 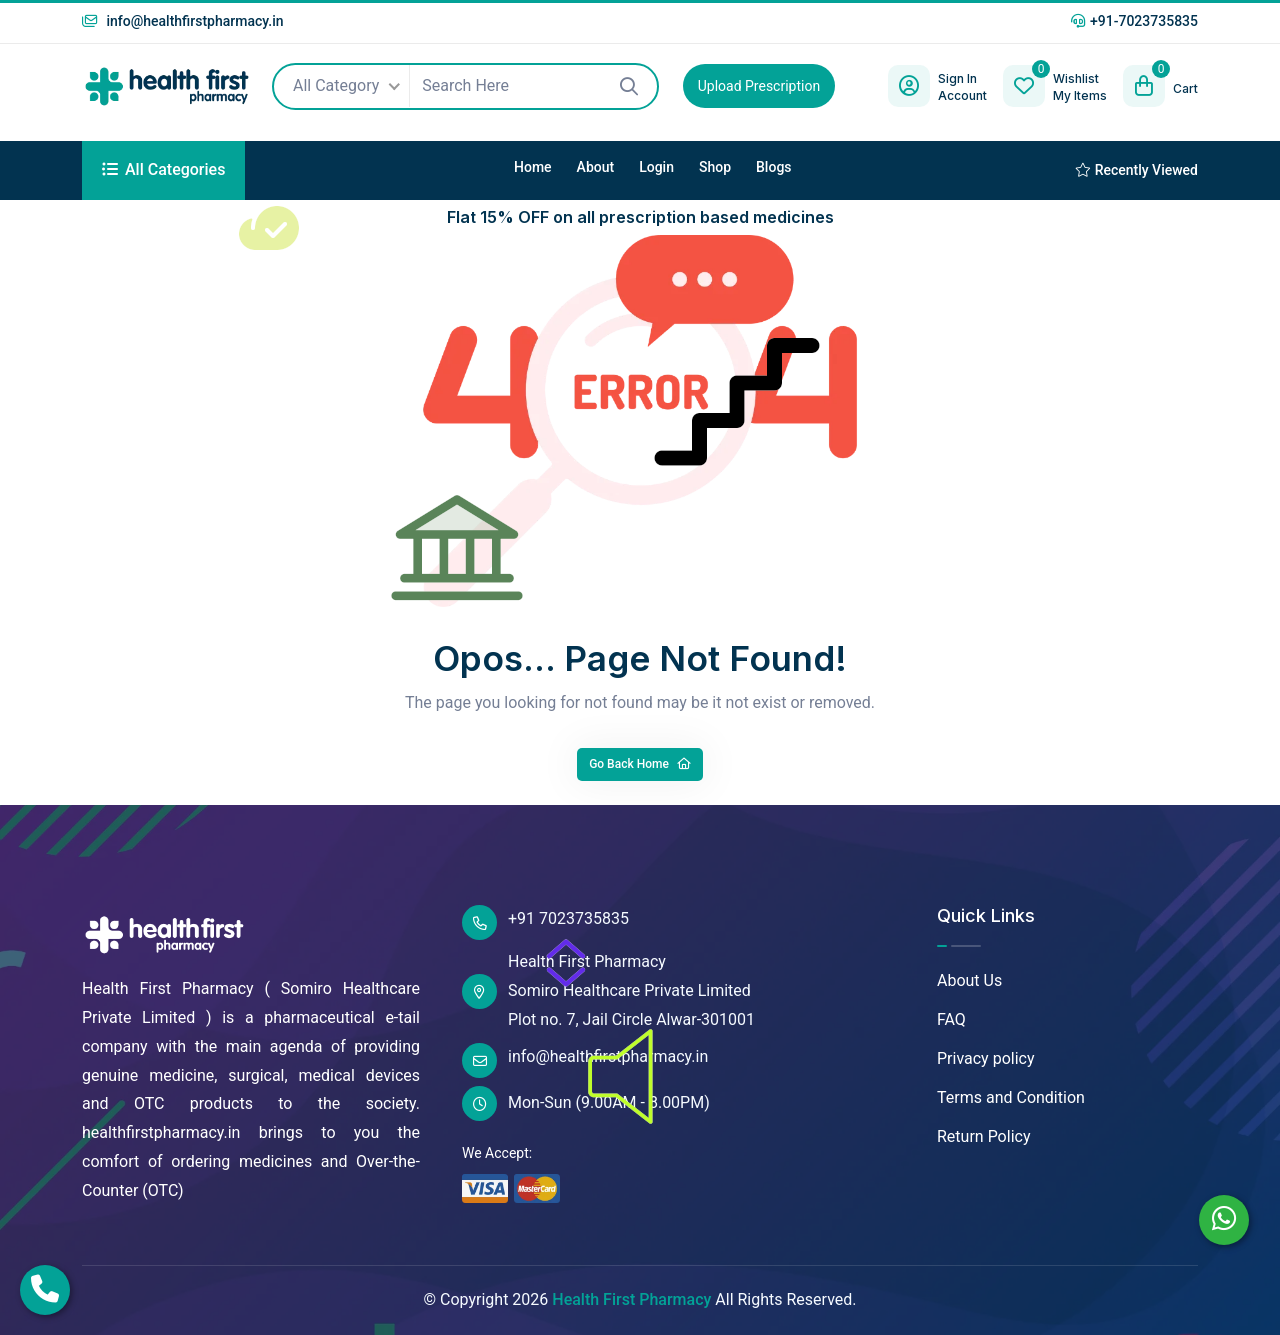 What do you see at coordinates (457, 552) in the screenshot?
I see `access banking or financial services` at bounding box center [457, 552].